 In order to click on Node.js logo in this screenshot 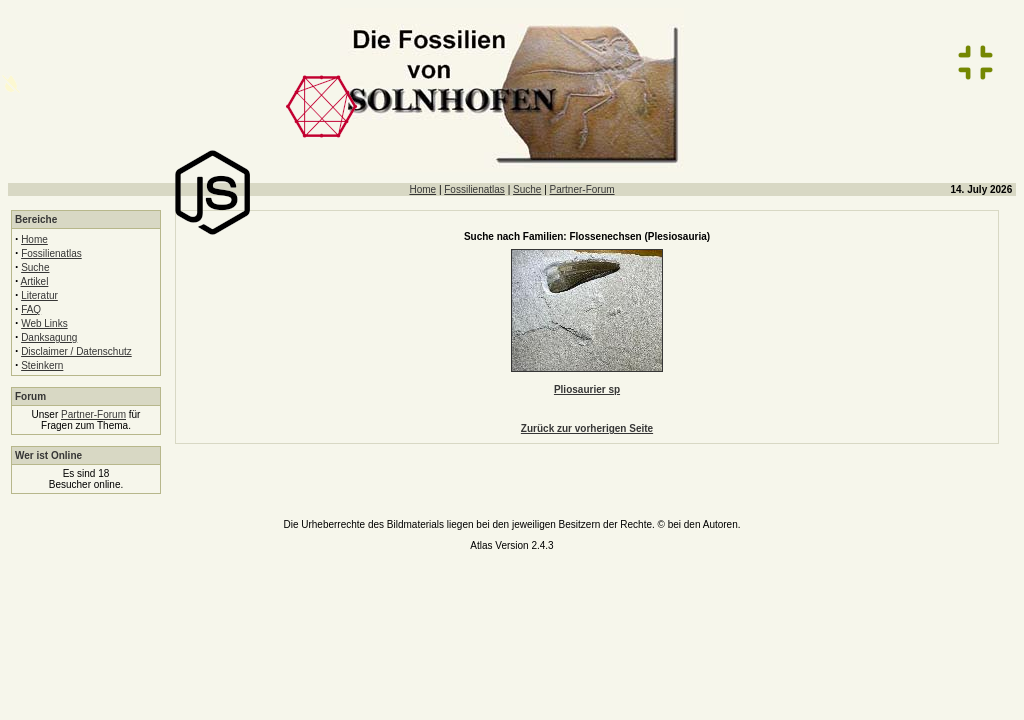, I will do `click(212, 192)`.